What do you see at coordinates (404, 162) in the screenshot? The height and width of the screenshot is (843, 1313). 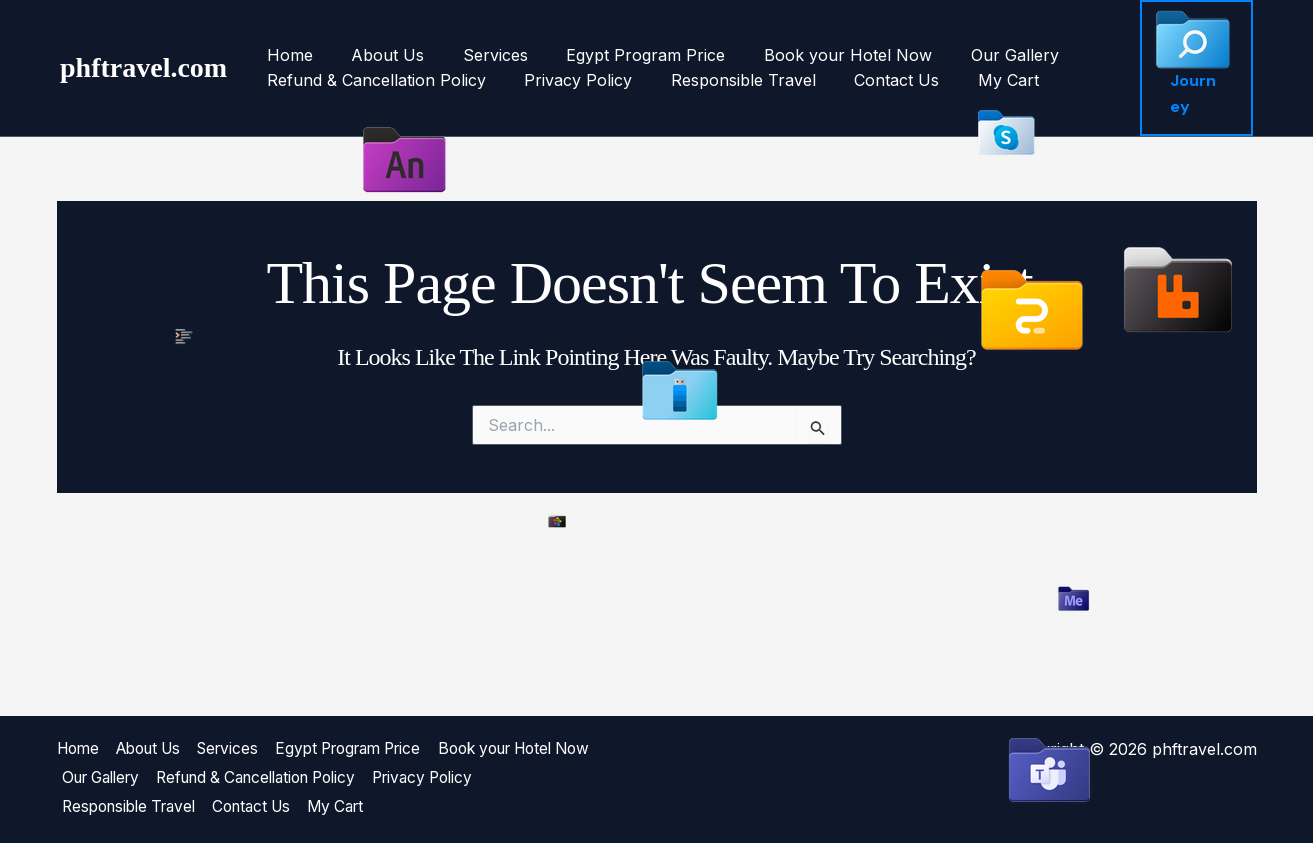 I see `open folder containing Adobe Animate project files` at bounding box center [404, 162].